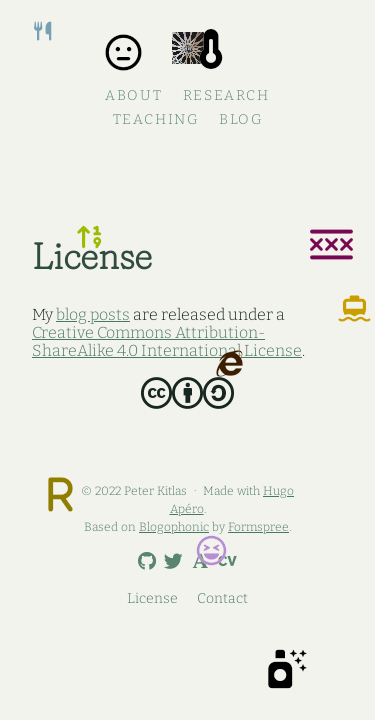 This screenshot has width=375, height=720. I want to click on indicates a keyboard shortcut or hotkey for the letter R, so click(60, 494).